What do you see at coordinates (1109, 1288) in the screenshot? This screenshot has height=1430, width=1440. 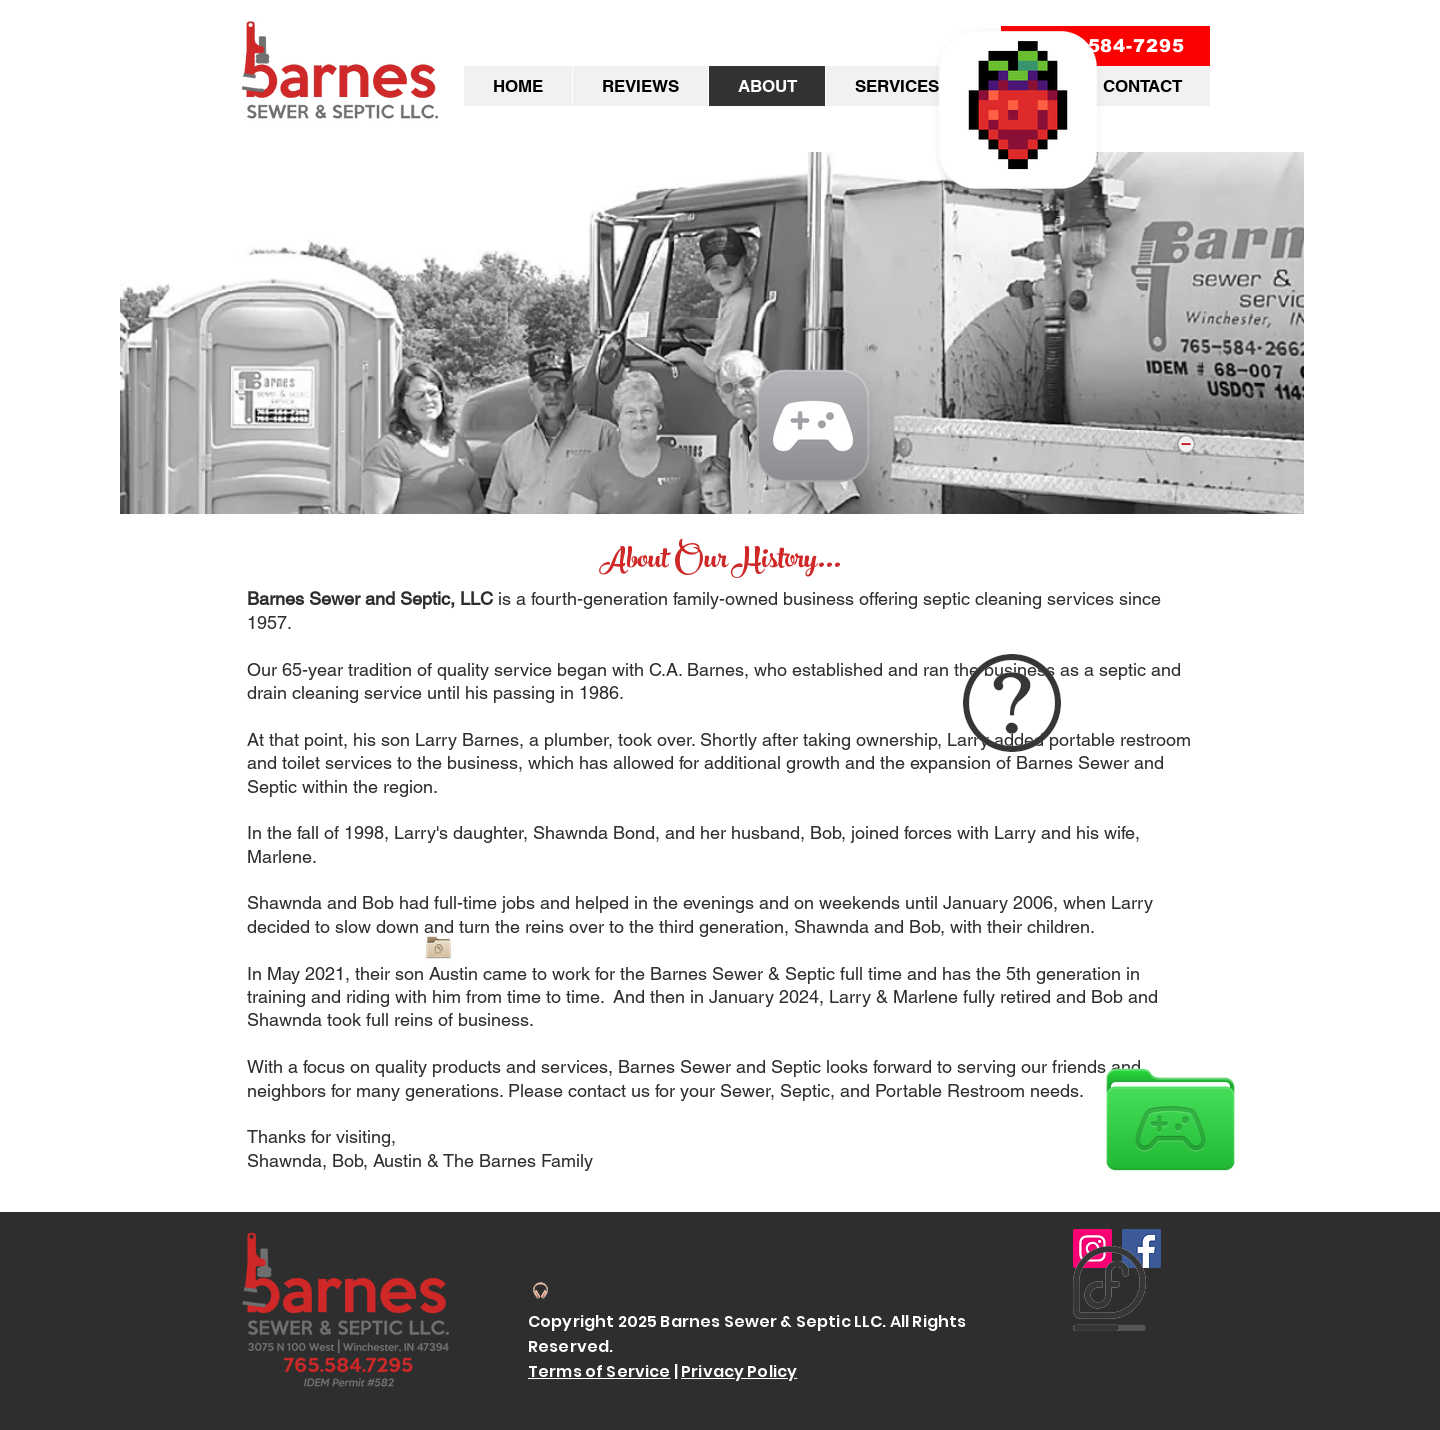 I see `launch fedora linux installer` at bounding box center [1109, 1288].